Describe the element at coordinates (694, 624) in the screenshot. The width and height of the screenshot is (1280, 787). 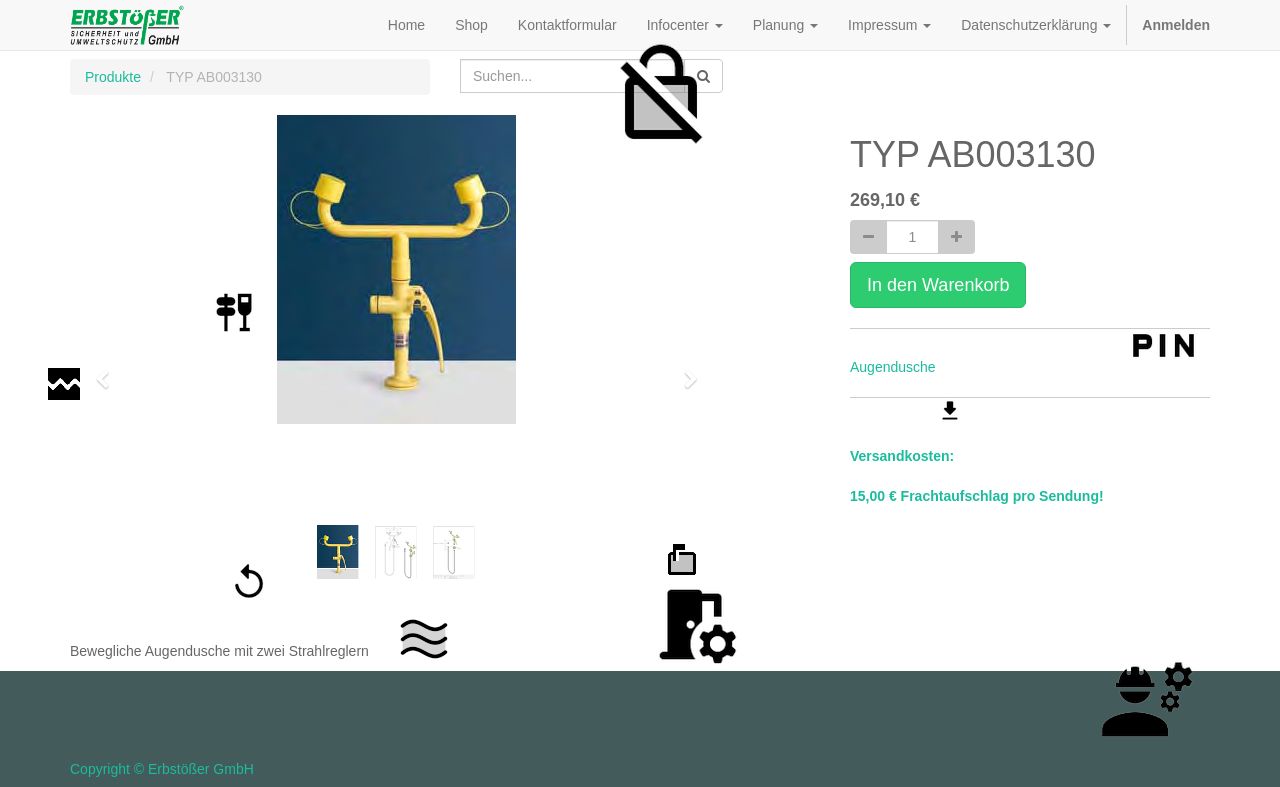
I see `adjust room or space settings` at that location.